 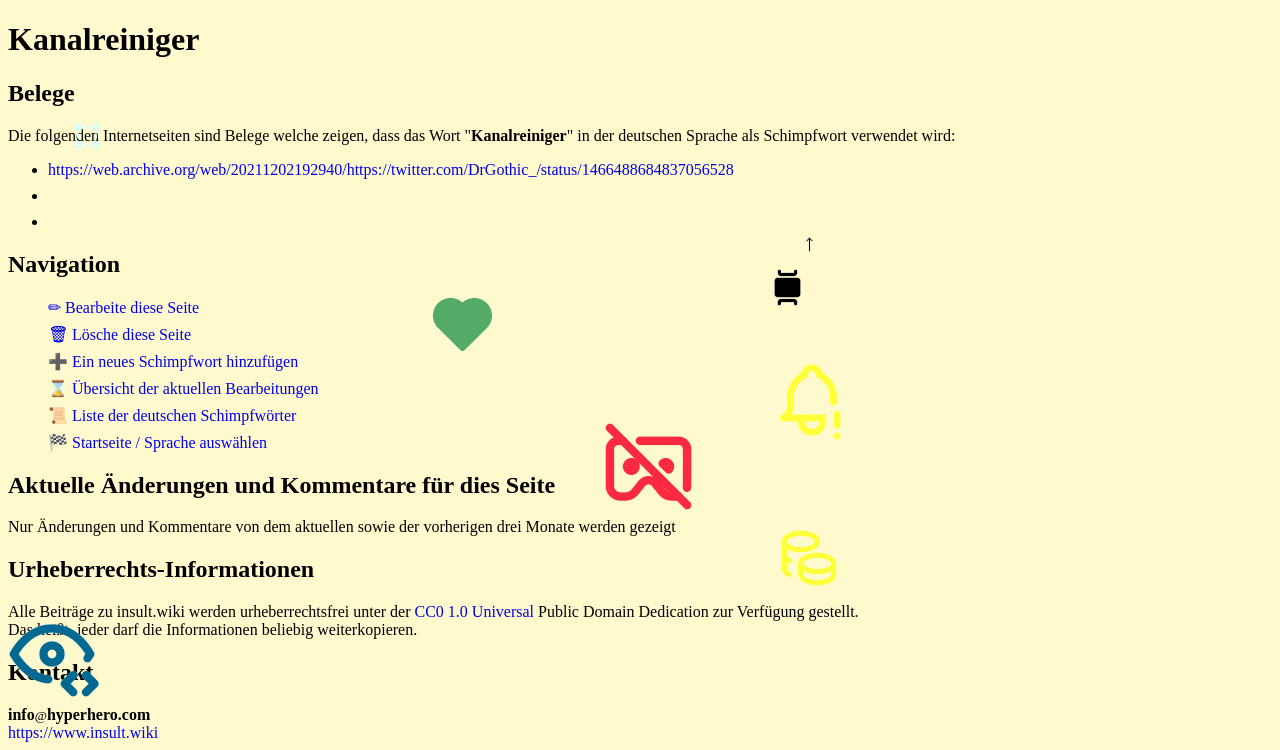 What do you see at coordinates (52, 654) in the screenshot?
I see `view source code or inspect element` at bounding box center [52, 654].